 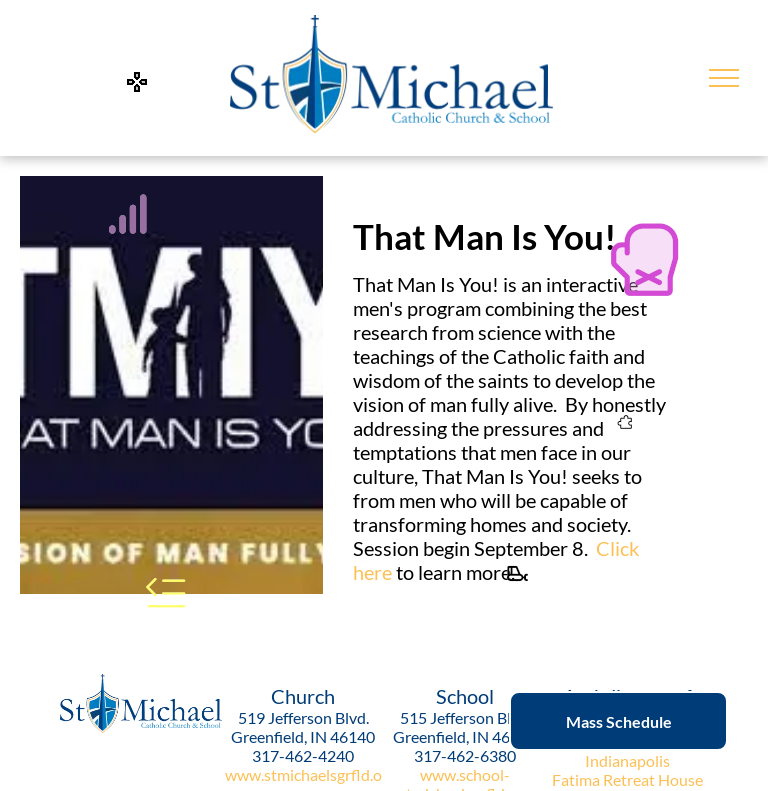 What do you see at coordinates (646, 261) in the screenshot?
I see `access boxing or combat sports content` at bounding box center [646, 261].